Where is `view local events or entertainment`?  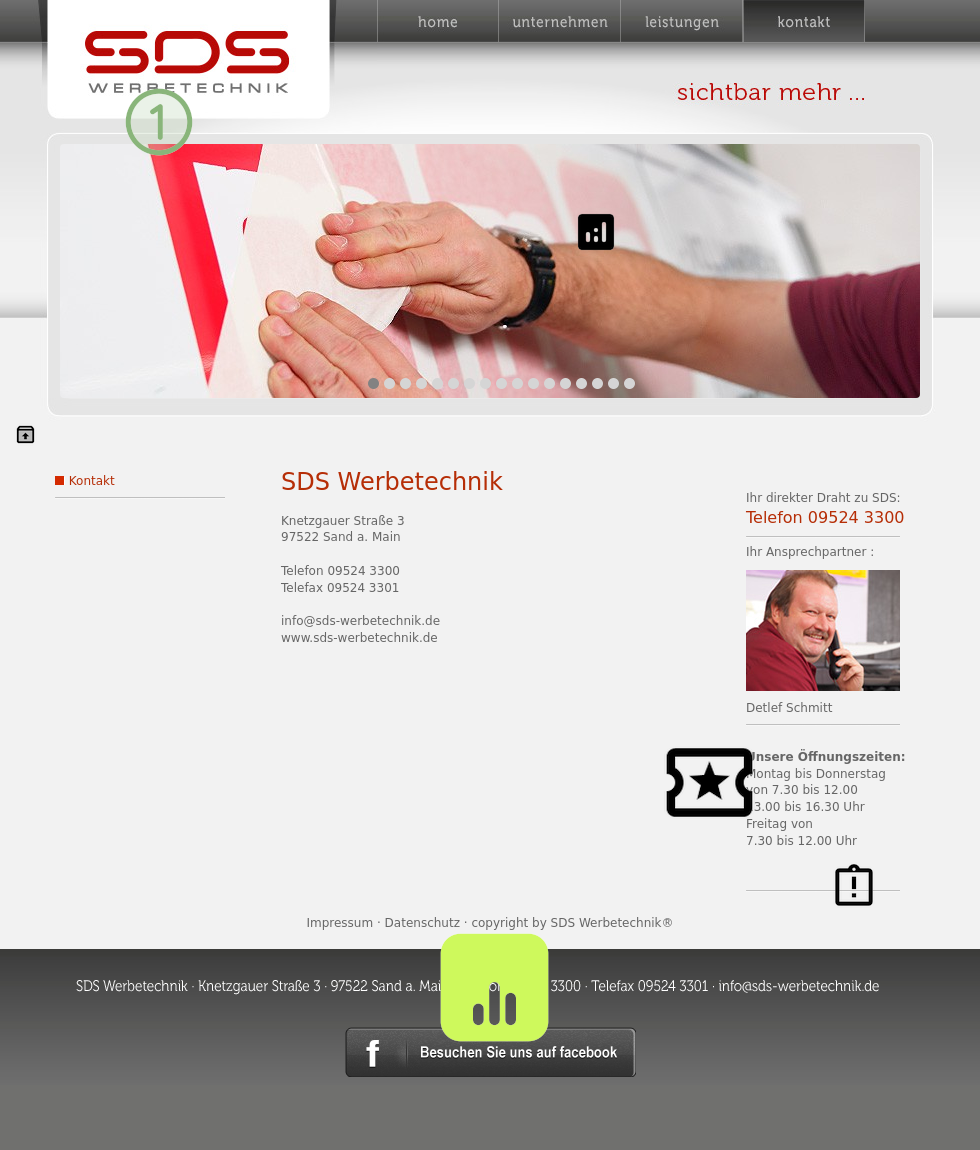 view local events or entertainment is located at coordinates (709, 782).